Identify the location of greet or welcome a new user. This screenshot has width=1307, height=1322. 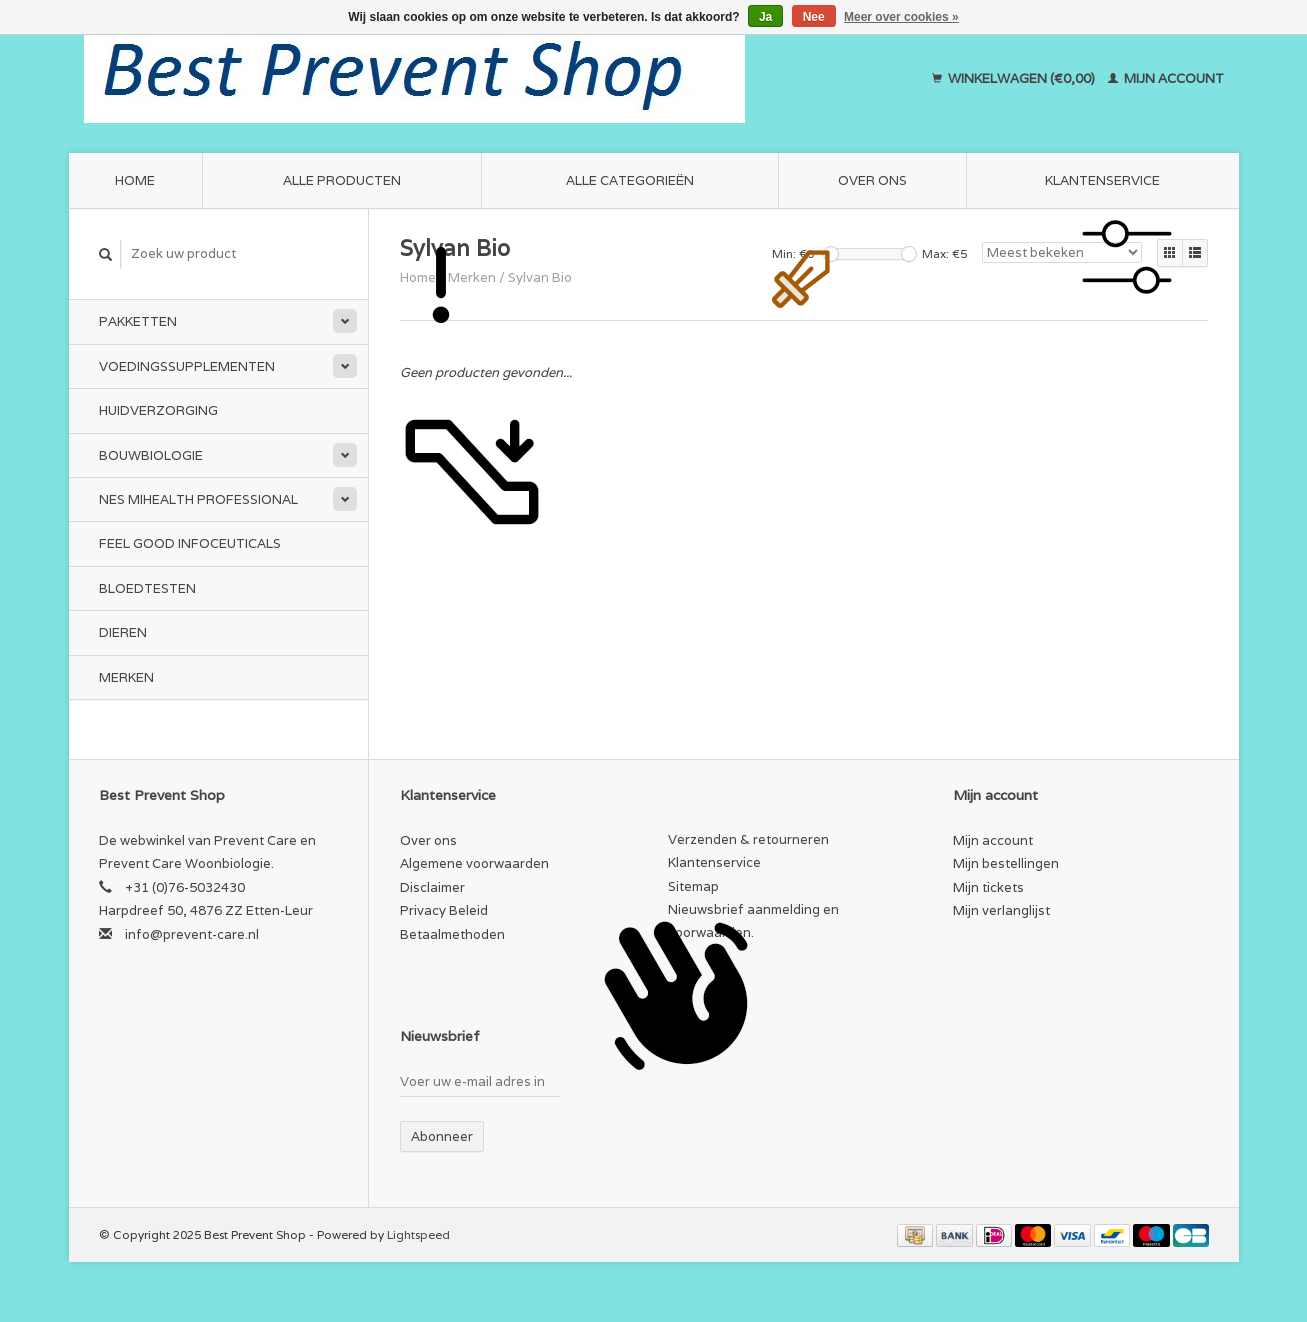
(676, 993).